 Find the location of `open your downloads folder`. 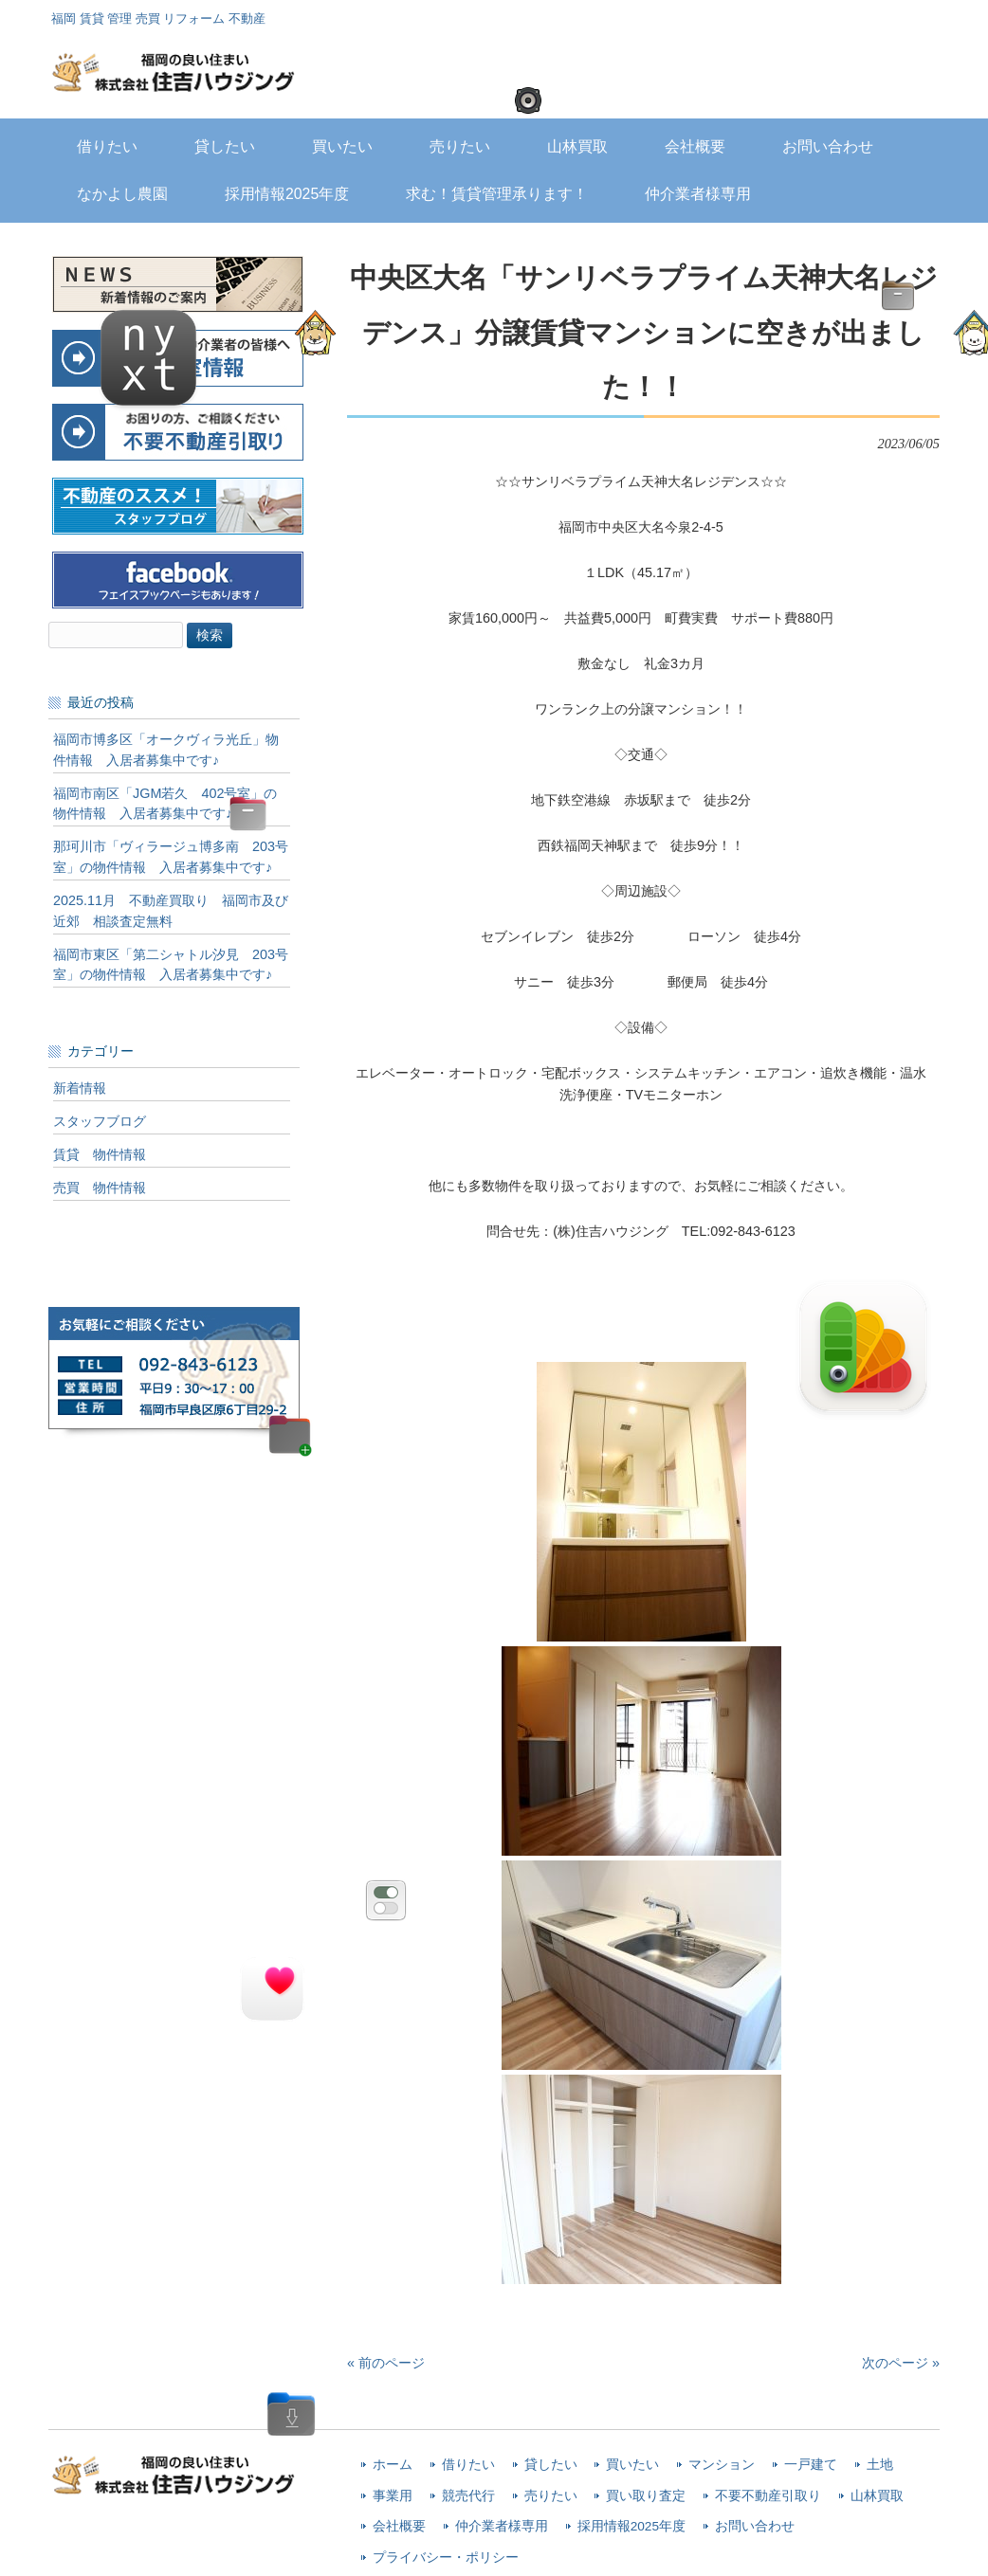

open your downloads folder is located at coordinates (291, 2414).